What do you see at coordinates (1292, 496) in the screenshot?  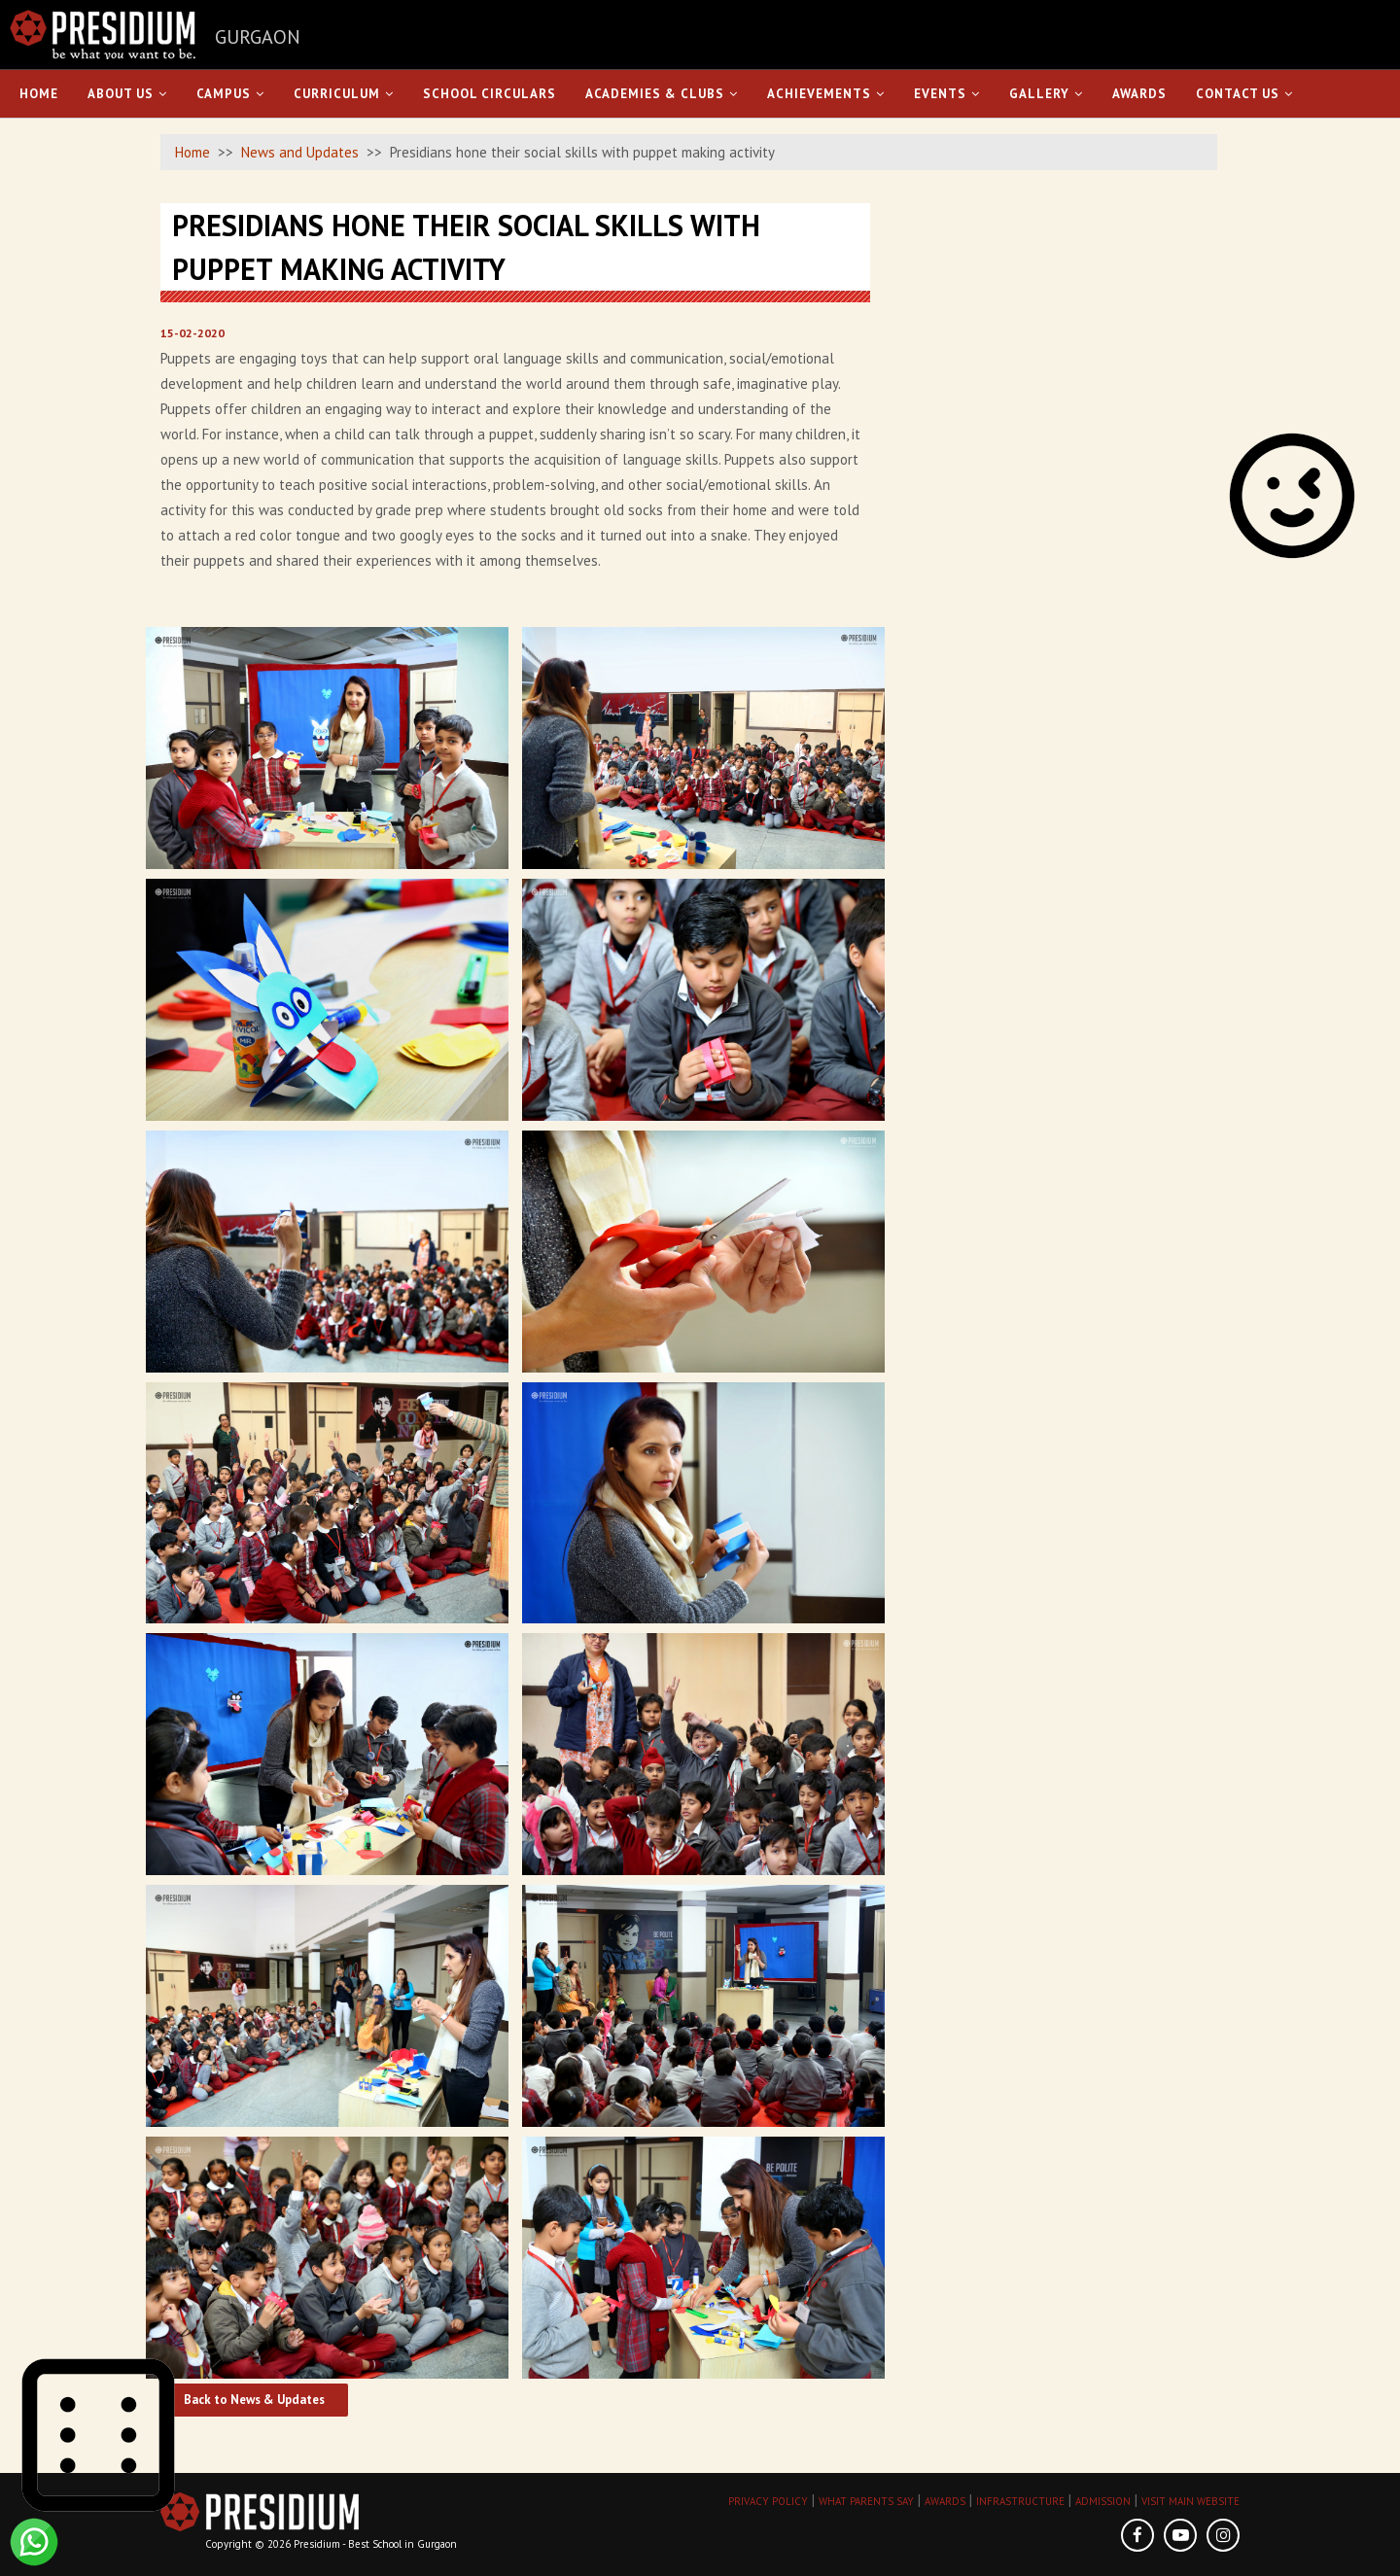 I see `add a playful or winking emoji reaction` at bounding box center [1292, 496].